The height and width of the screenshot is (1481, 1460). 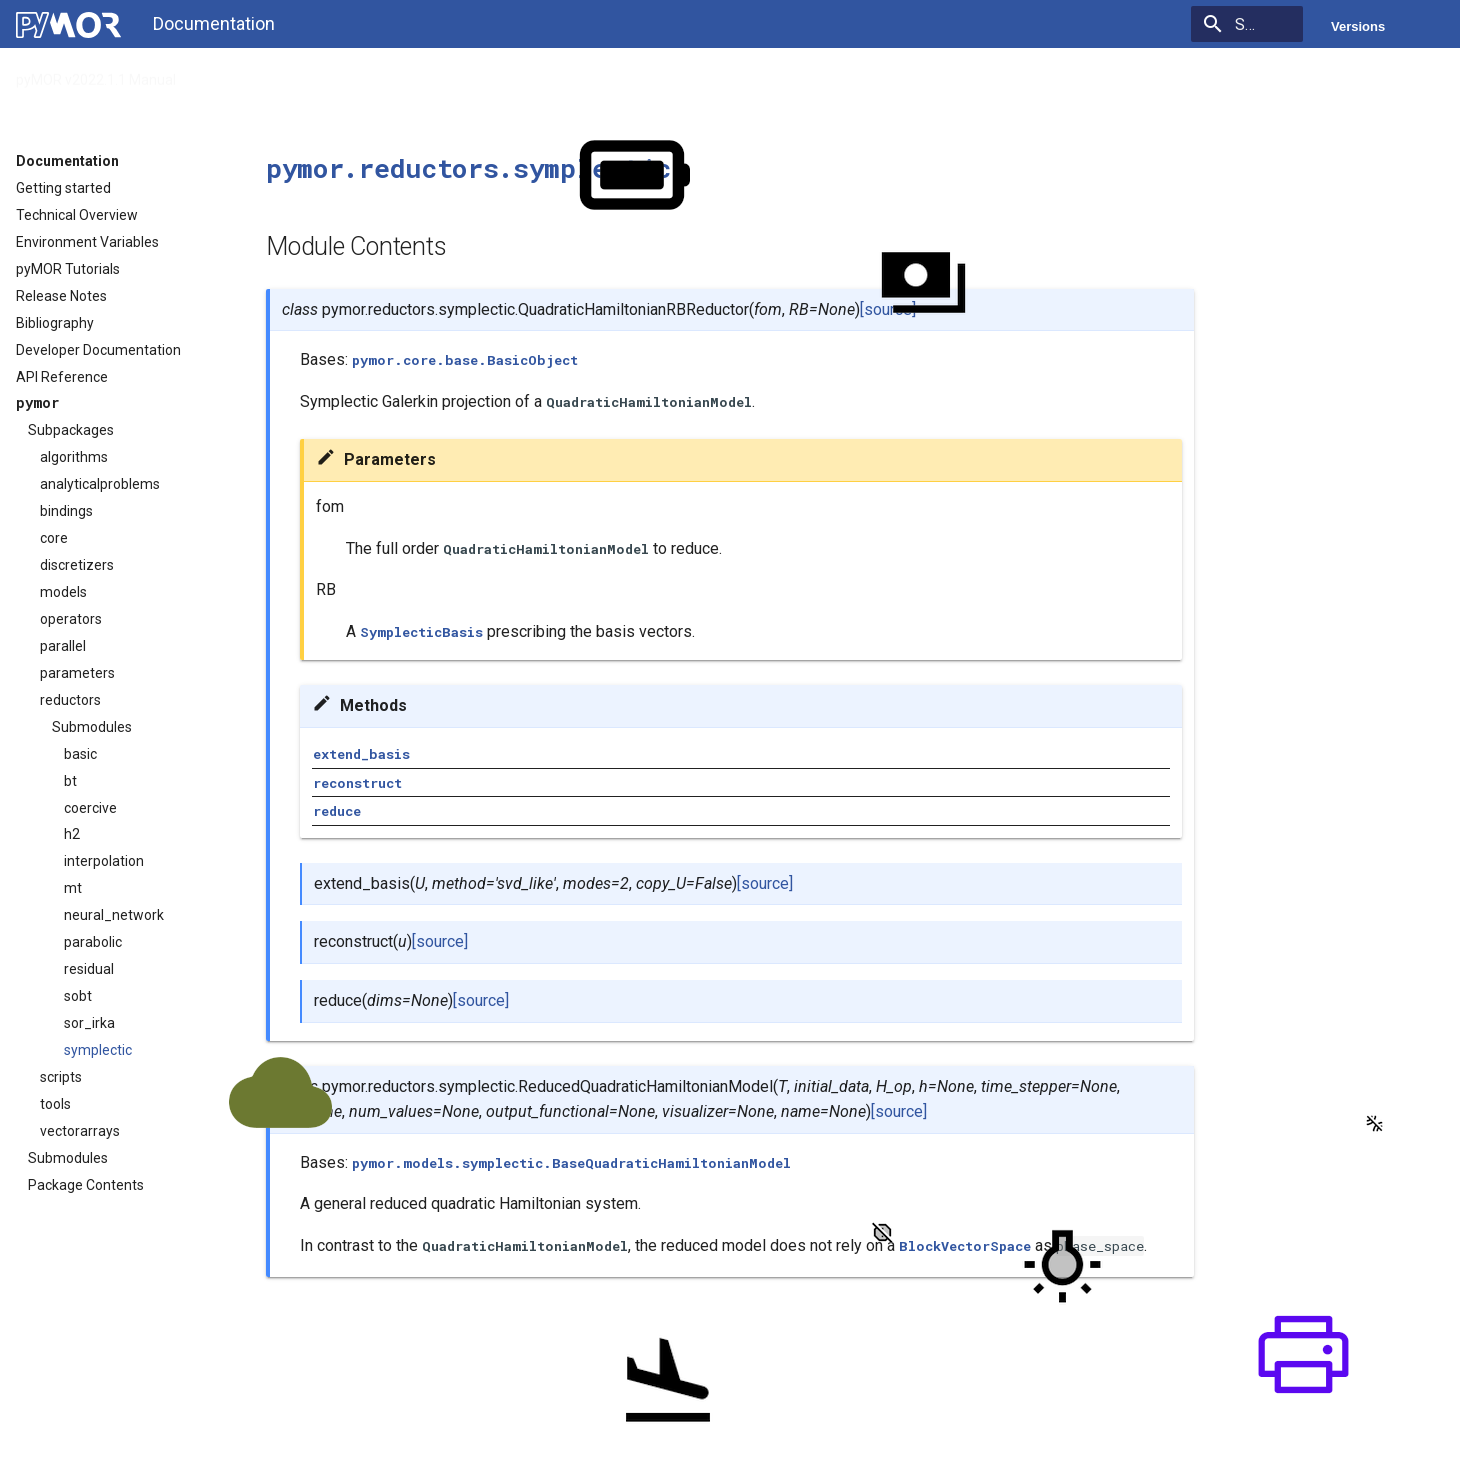 What do you see at coordinates (1303, 1354) in the screenshot?
I see `print the current document` at bounding box center [1303, 1354].